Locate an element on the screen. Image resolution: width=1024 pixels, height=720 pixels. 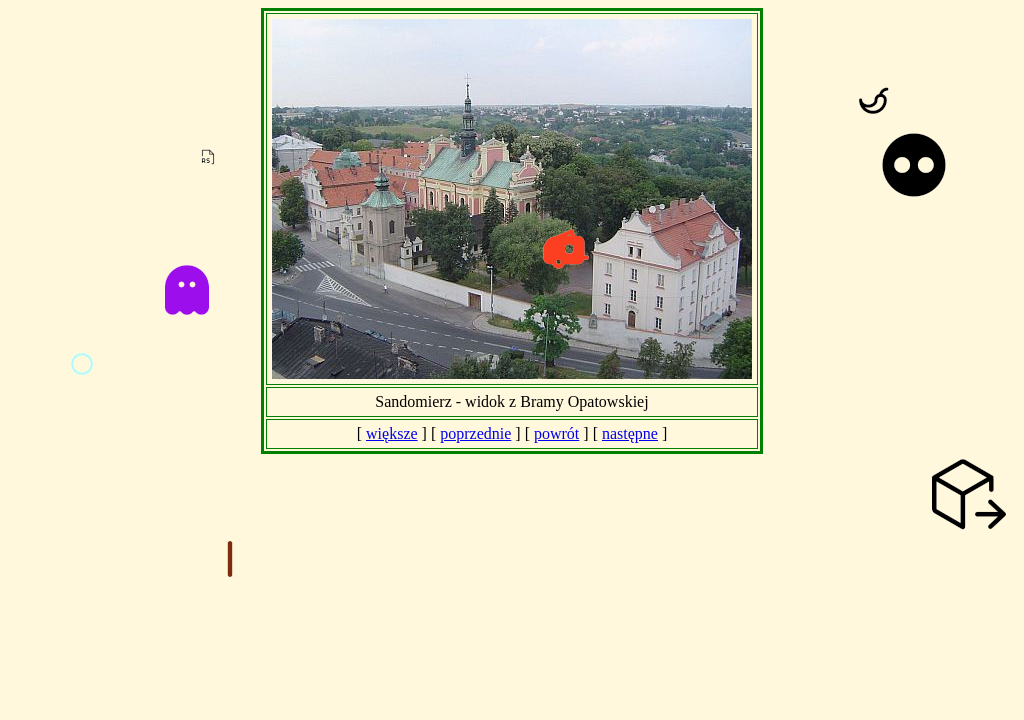
view packages that depend on this project is located at coordinates (969, 495).